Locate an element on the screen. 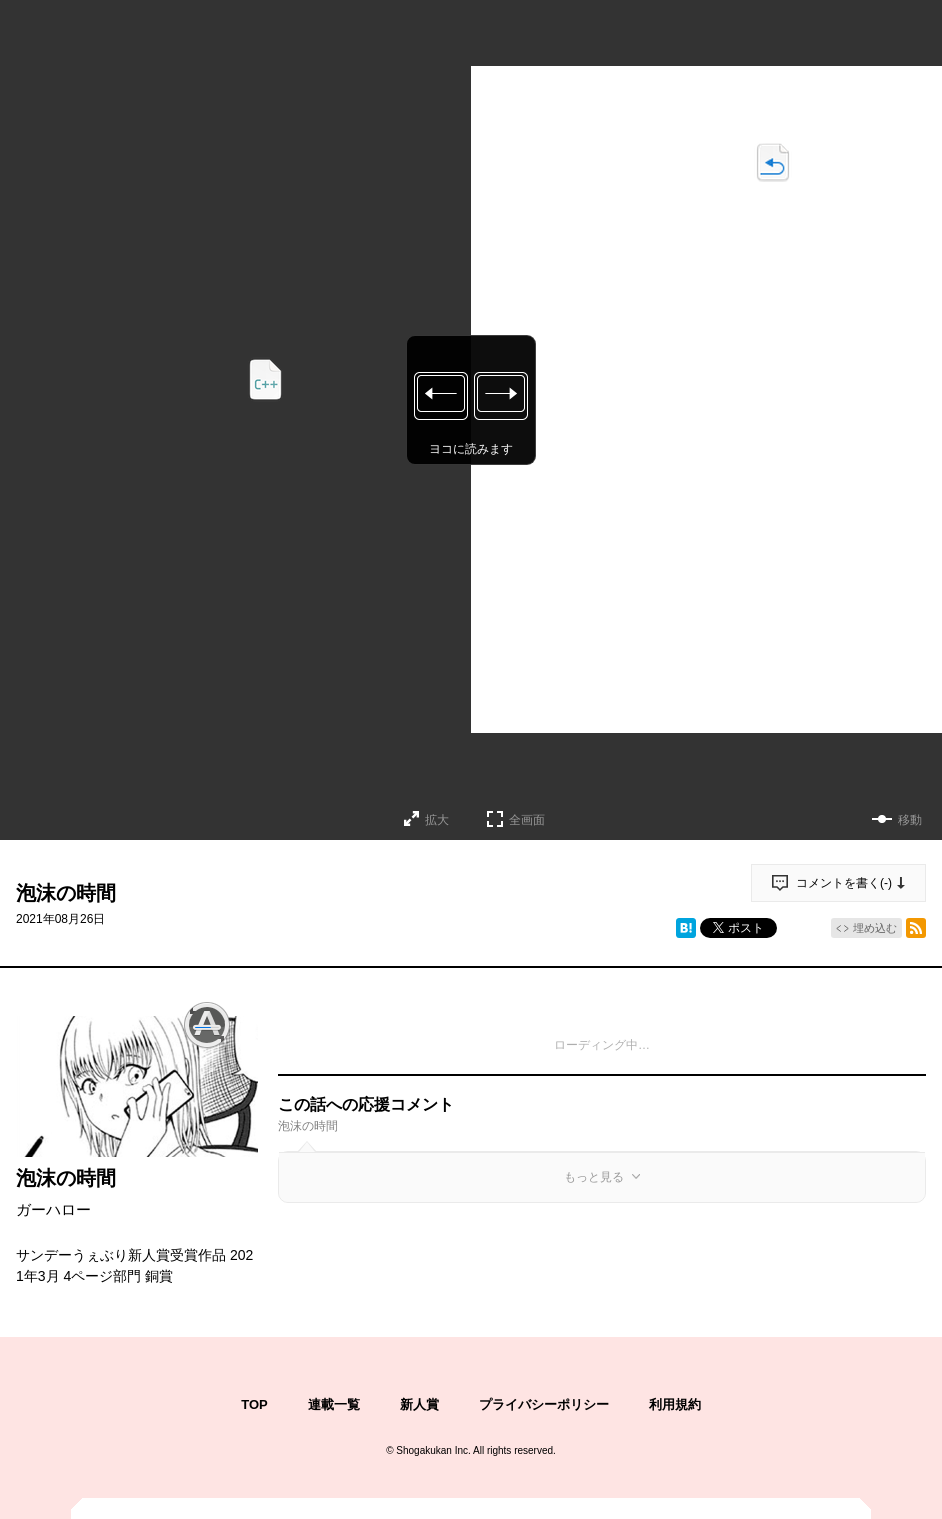  revert document to previous version is located at coordinates (773, 162).